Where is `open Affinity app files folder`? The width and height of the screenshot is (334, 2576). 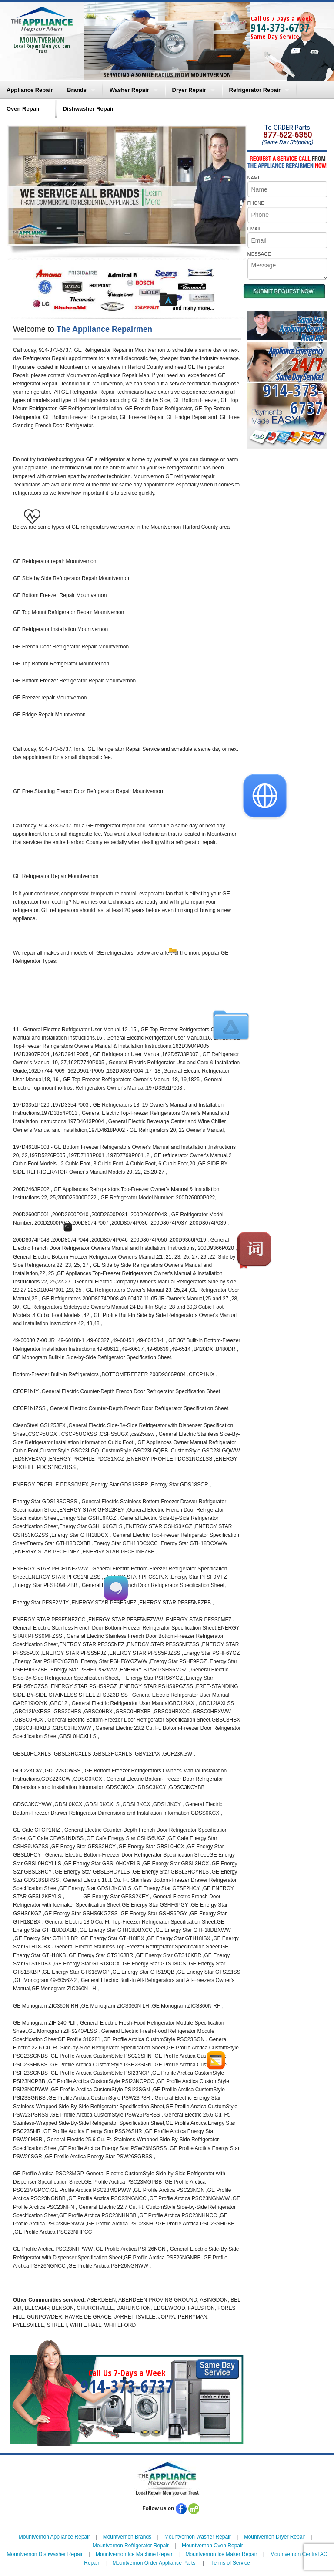 open Affinity app files folder is located at coordinates (231, 1025).